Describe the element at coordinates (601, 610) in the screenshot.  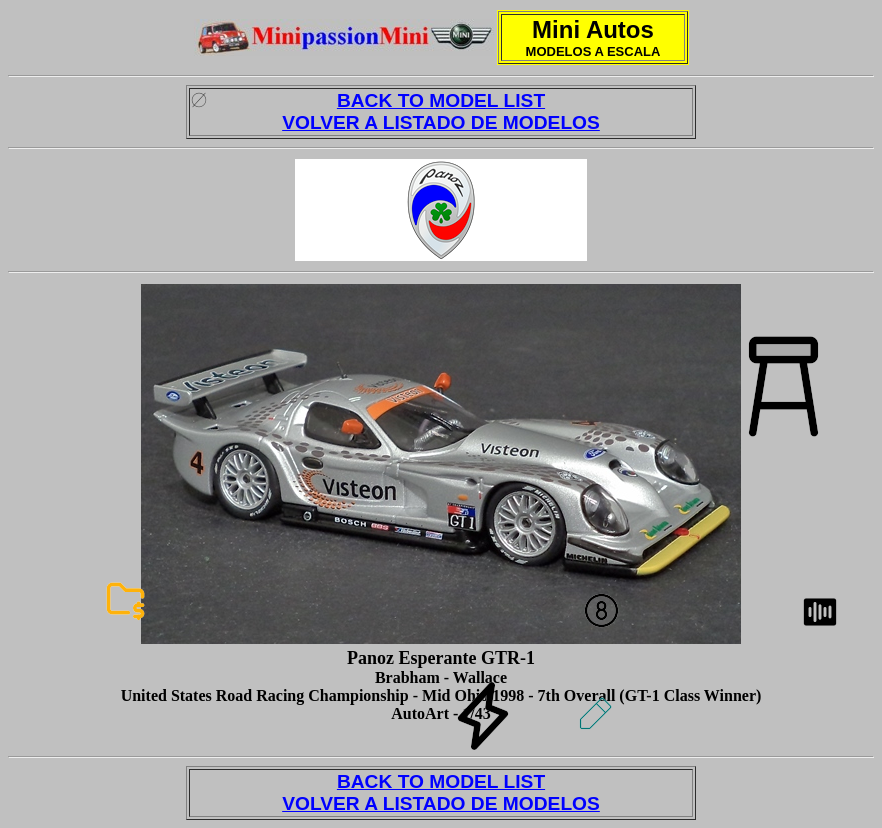
I see `indicates item number eight in a list or sequence` at that location.